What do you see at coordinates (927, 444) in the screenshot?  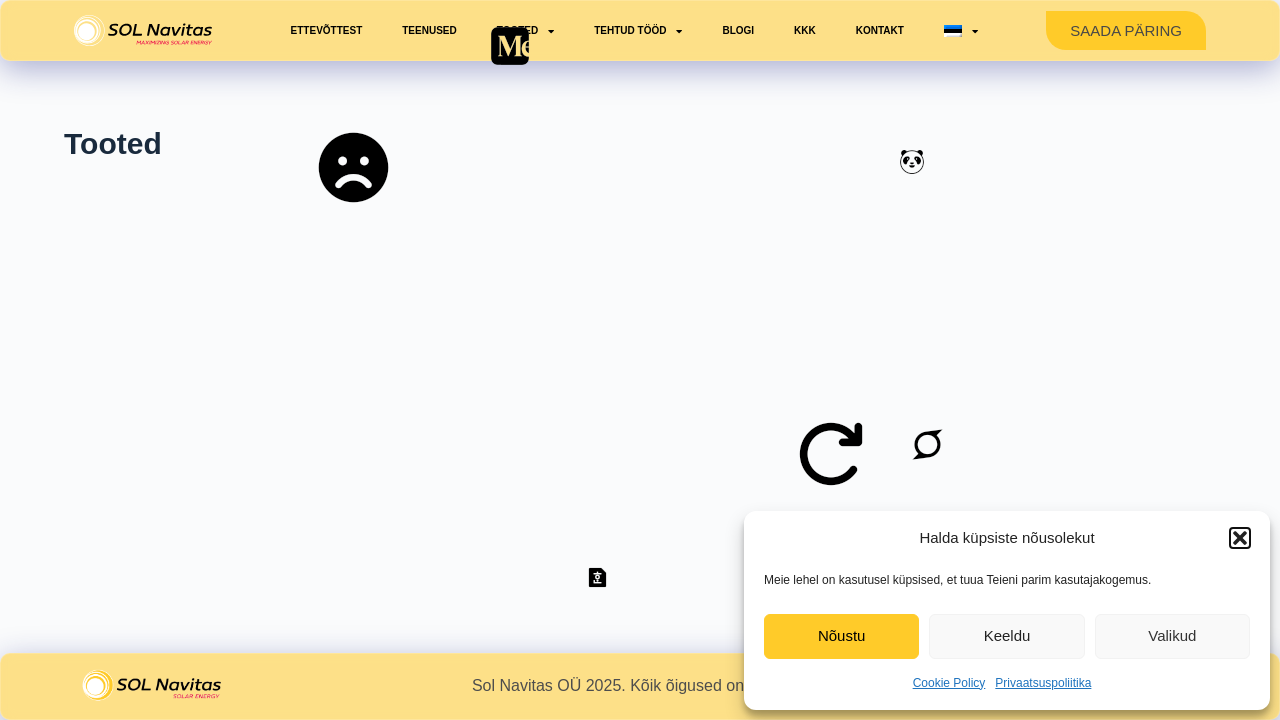 I see `Superpowers game engine logo` at bounding box center [927, 444].